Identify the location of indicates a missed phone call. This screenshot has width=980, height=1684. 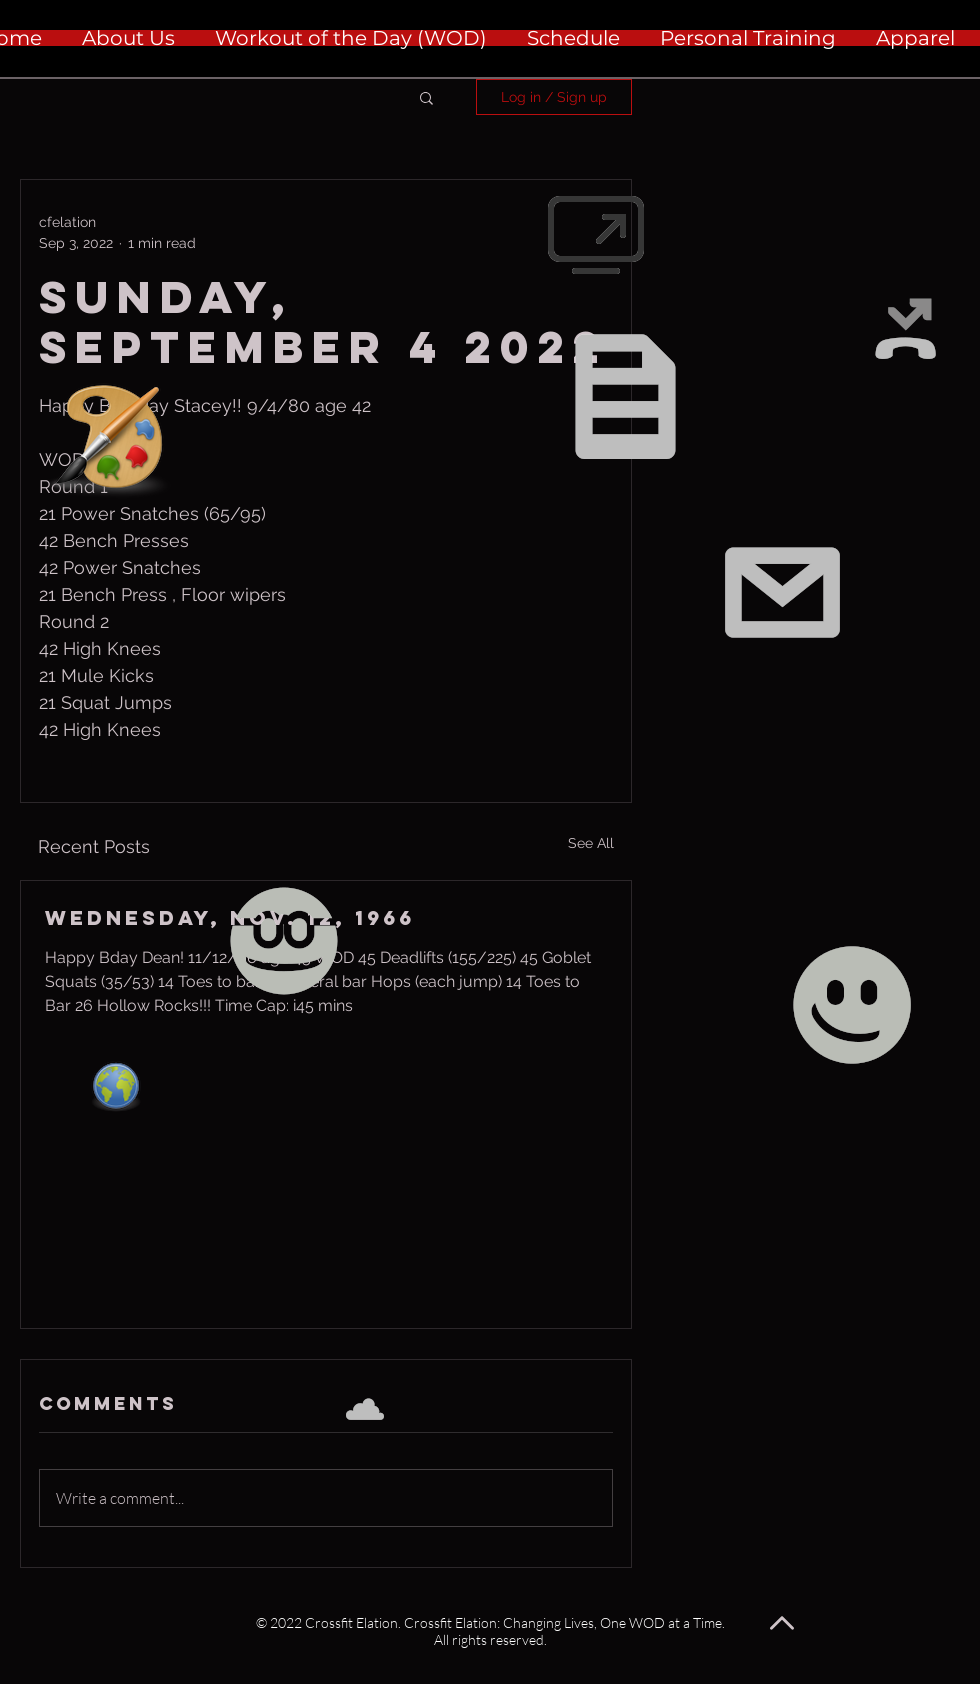
(905, 324).